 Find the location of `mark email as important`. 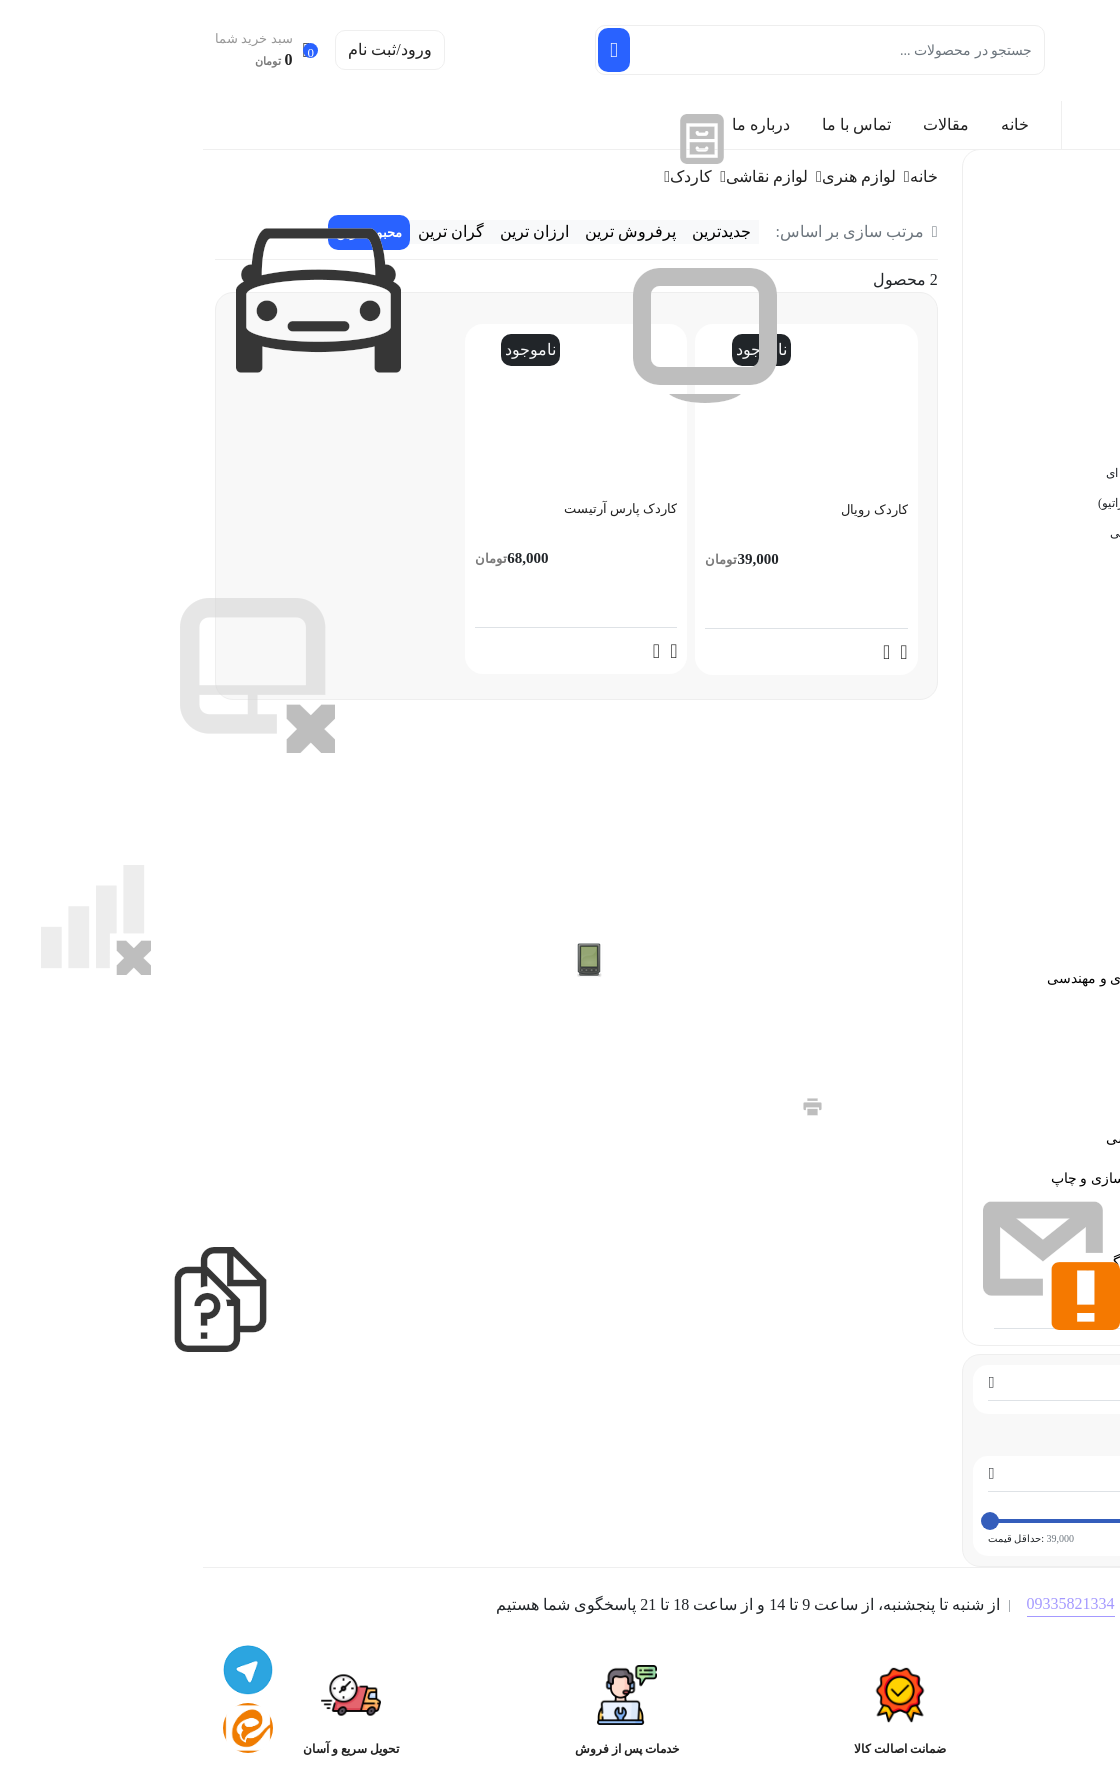

mark email as important is located at coordinates (1051, 1261).